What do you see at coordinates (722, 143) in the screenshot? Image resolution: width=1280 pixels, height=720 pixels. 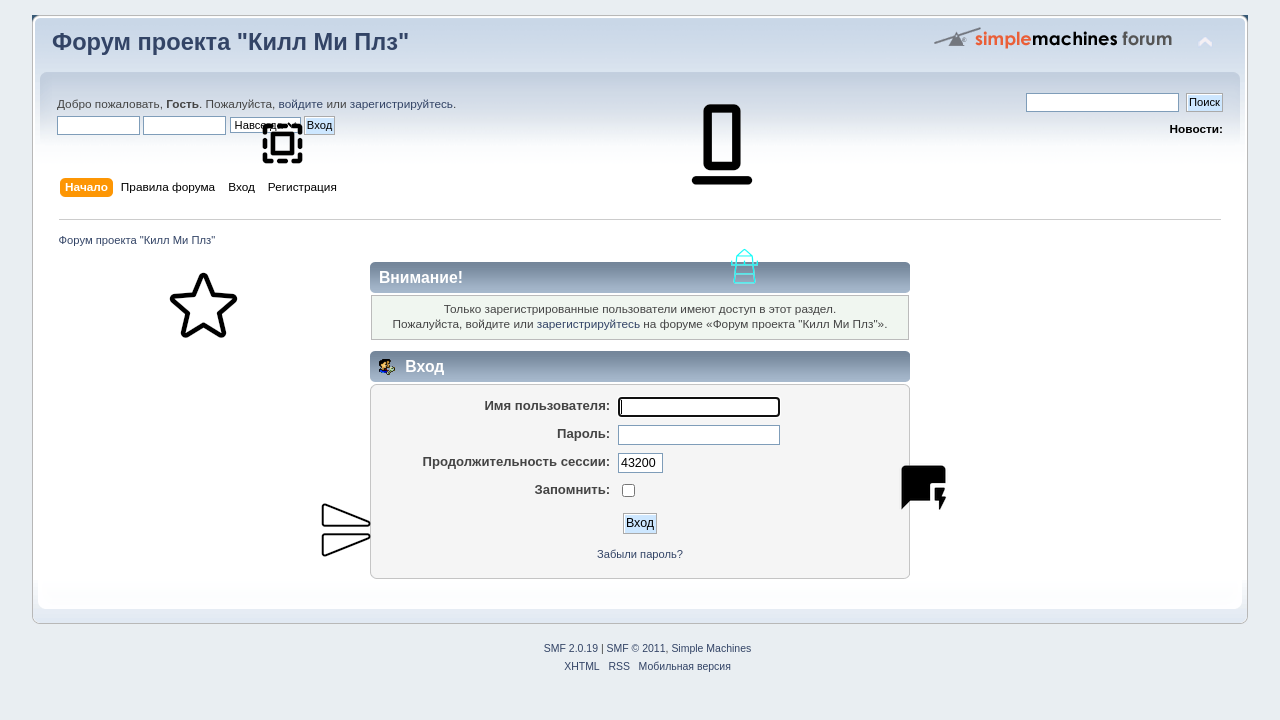 I see `align object to bottom edge` at bounding box center [722, 143].